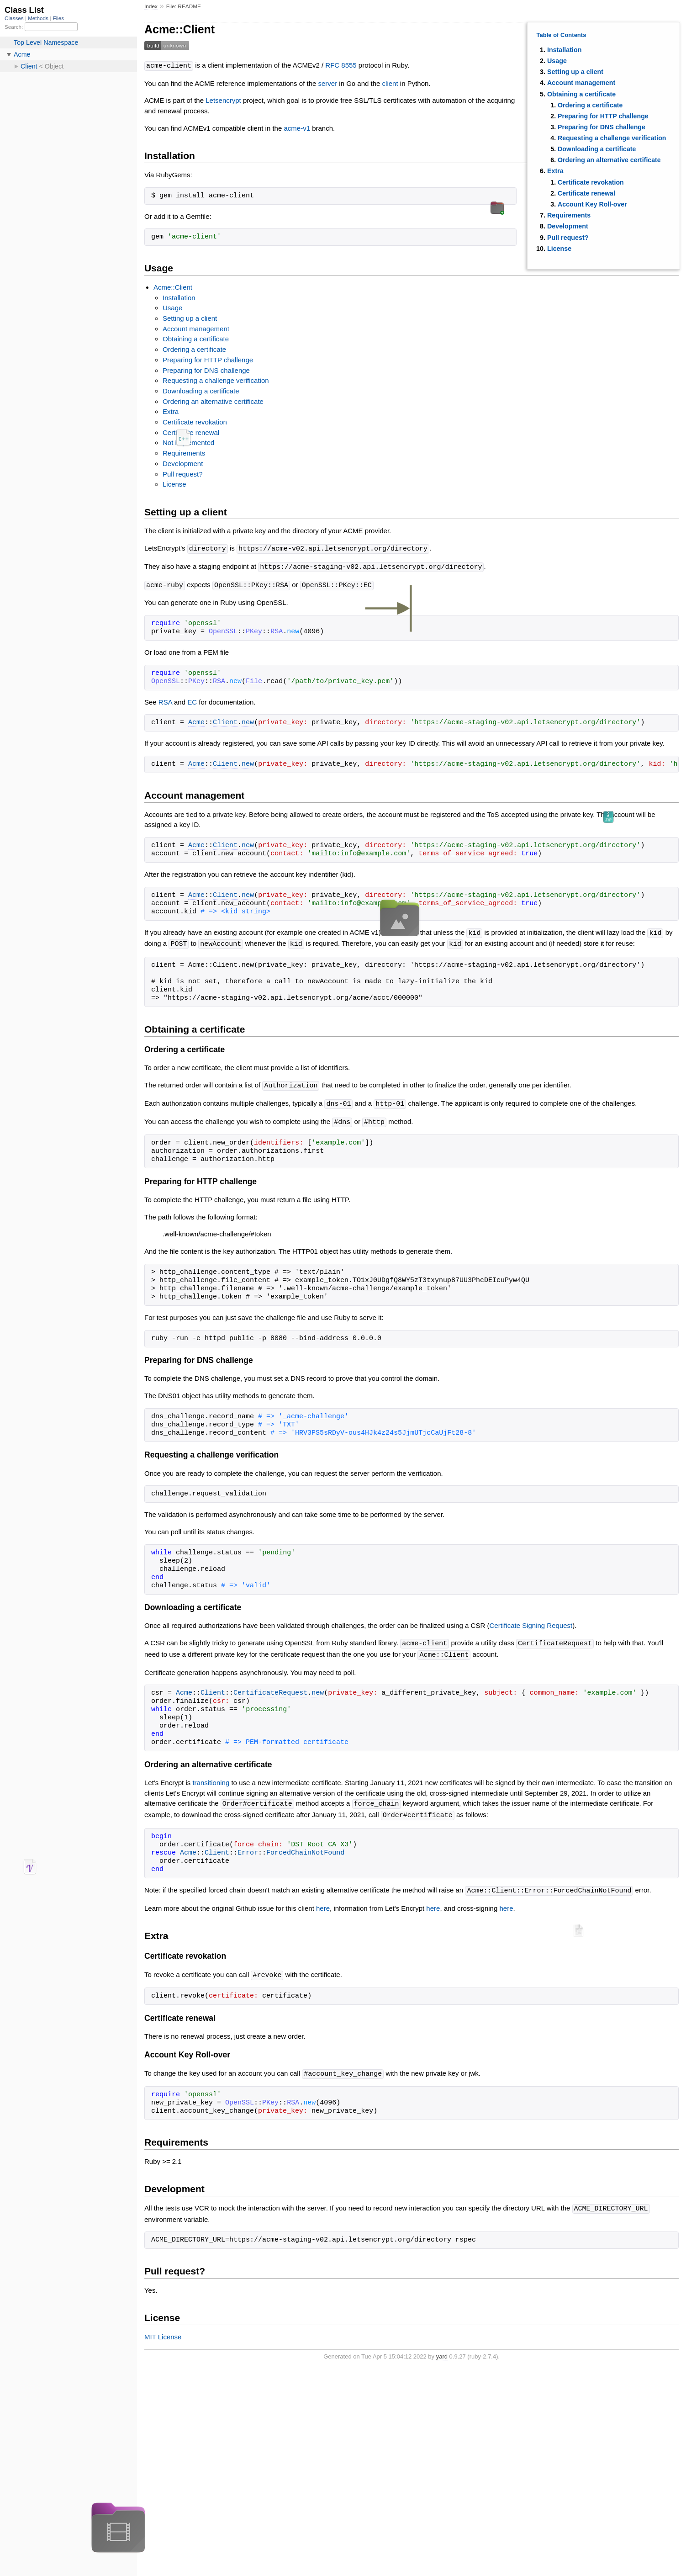 The image size is (686, 2576). What do you see at coordinates (608, 817) in the screenshot?
I see `compressed zip archive file` at bounding box center [608, 817].